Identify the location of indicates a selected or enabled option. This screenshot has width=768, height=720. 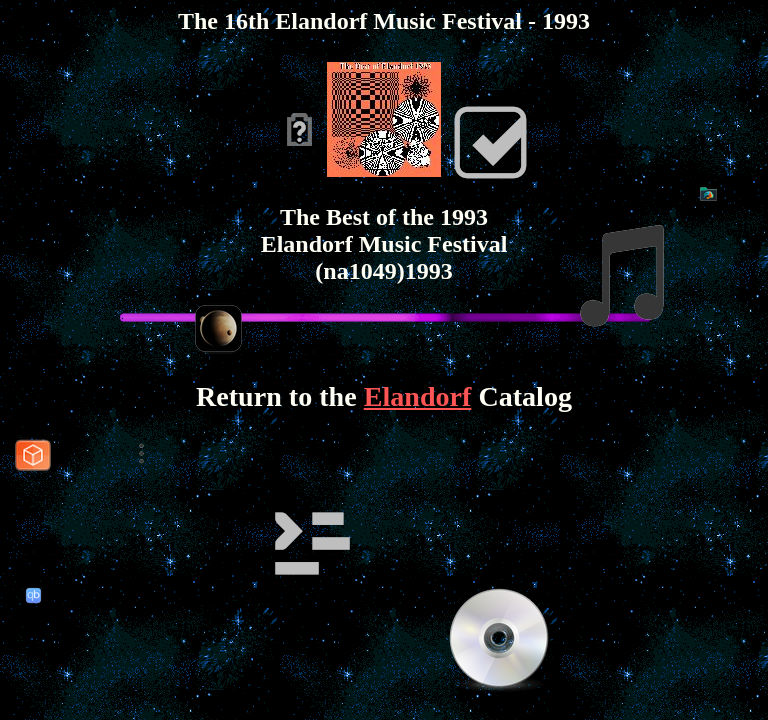
(490, 142).